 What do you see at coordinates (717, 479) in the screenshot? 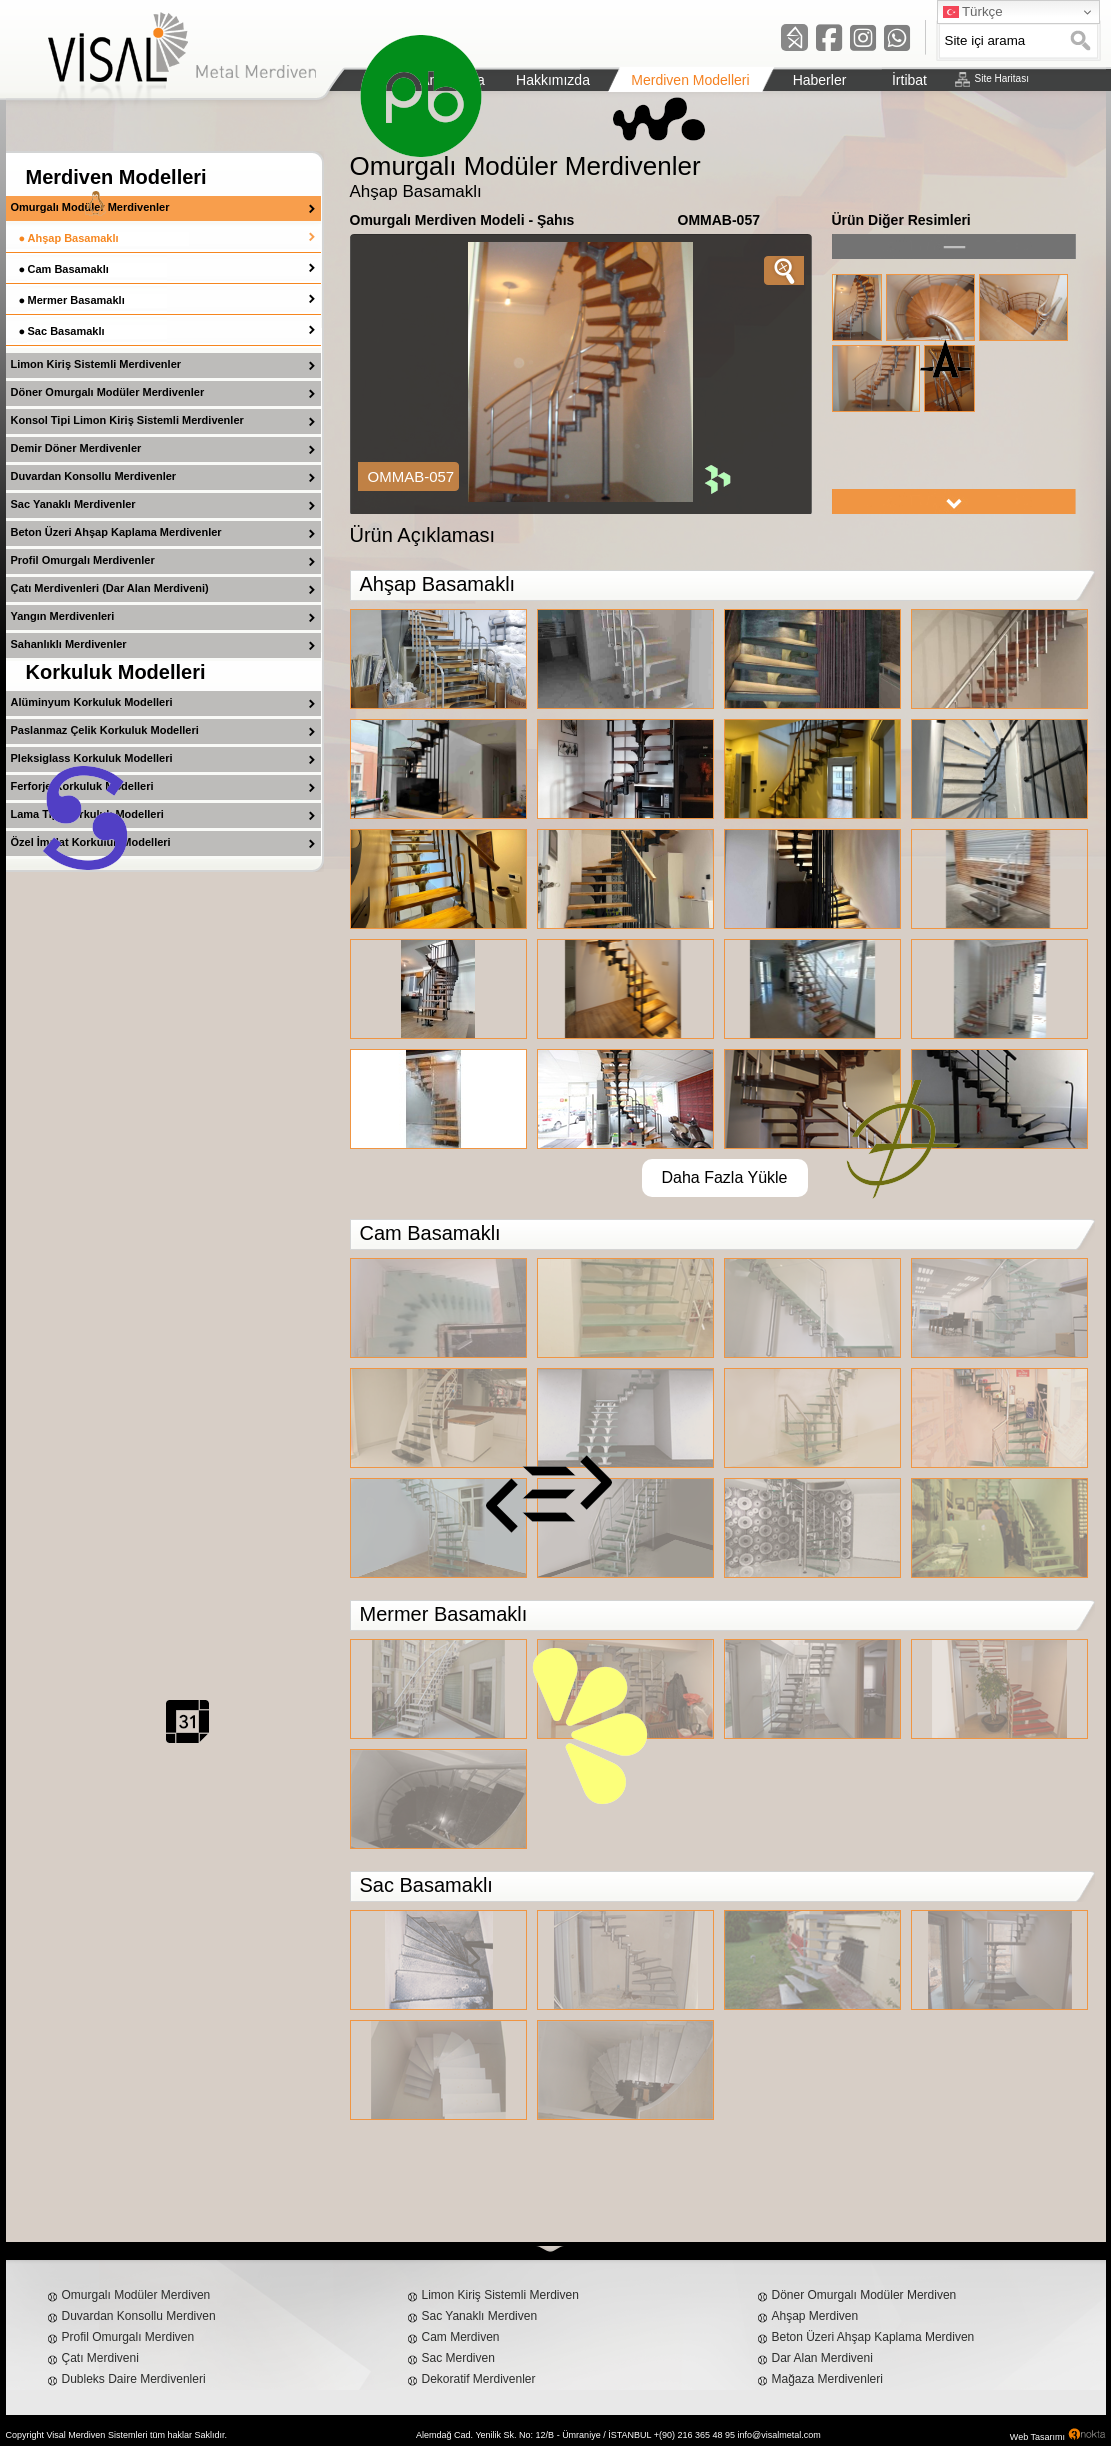
I see `open dovetail app` at bounding box center [717, 479].